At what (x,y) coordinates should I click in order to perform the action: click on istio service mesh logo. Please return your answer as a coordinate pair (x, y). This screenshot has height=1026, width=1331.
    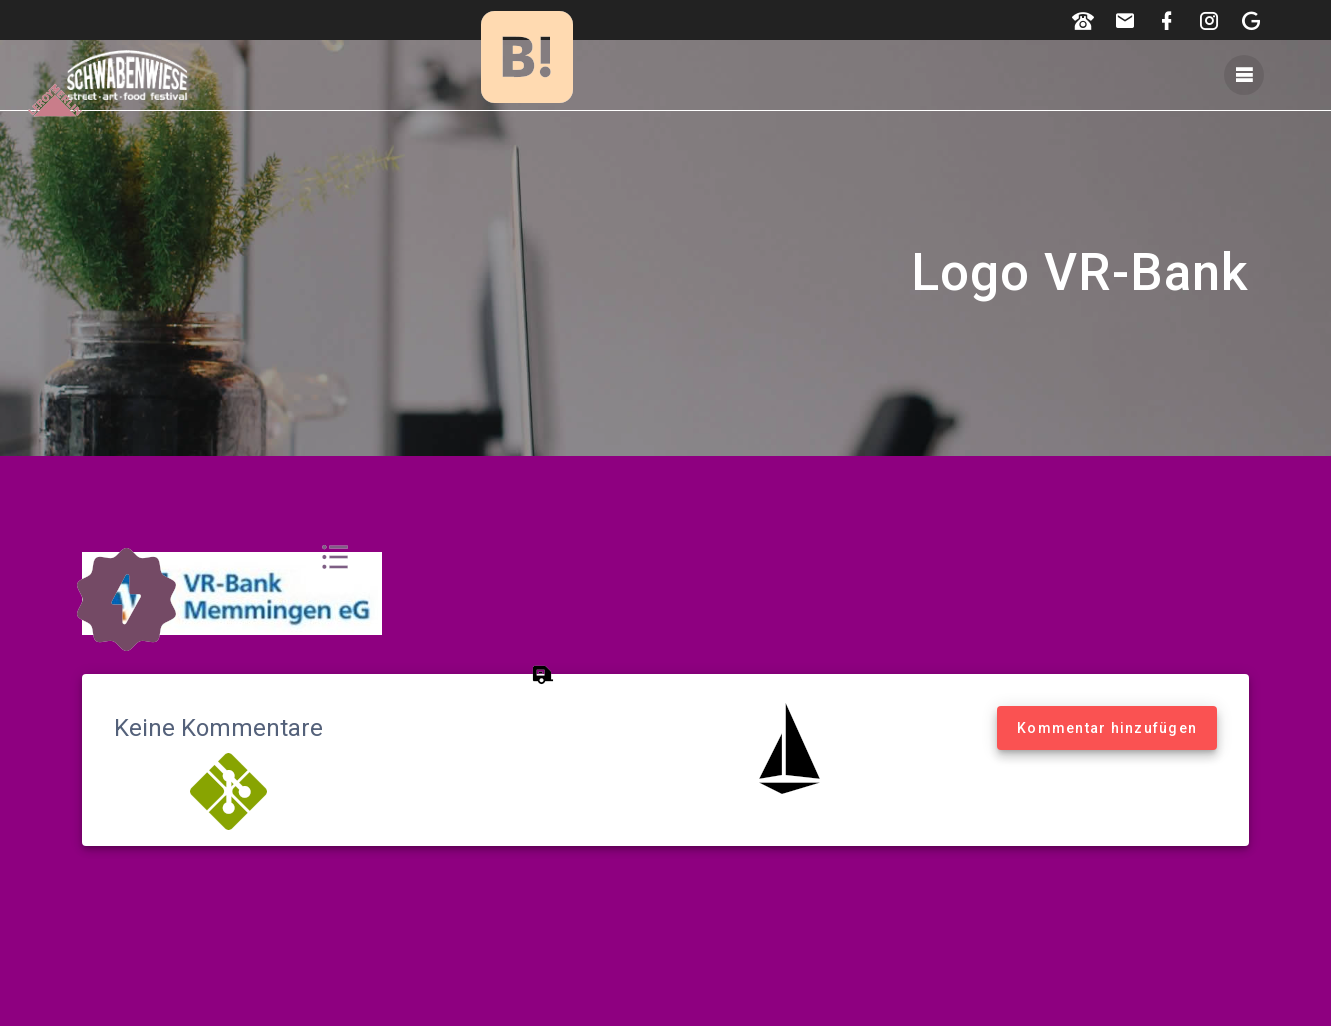
    Looking at the image, I should click on (789, 748).